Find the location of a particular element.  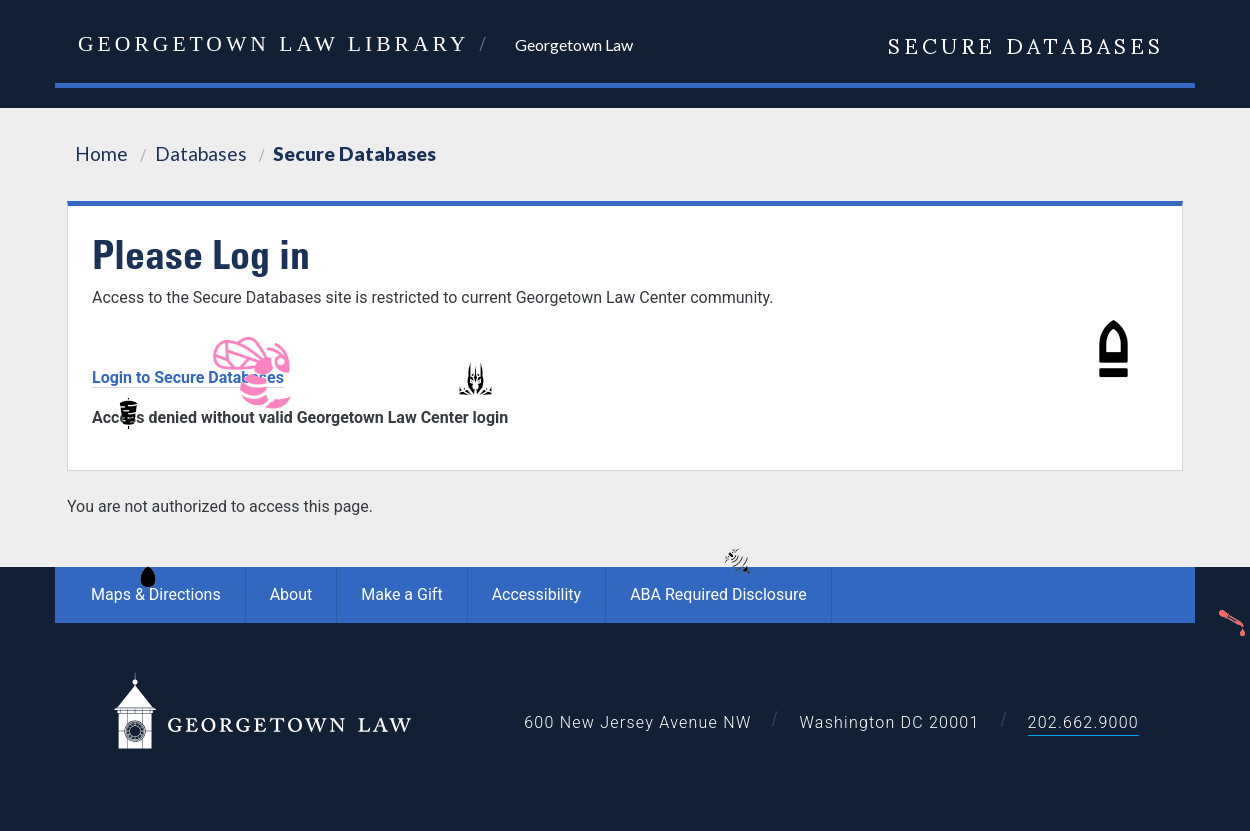

indicates an egg item or ingredient in a game inventory is located at coordinates (148, 577).